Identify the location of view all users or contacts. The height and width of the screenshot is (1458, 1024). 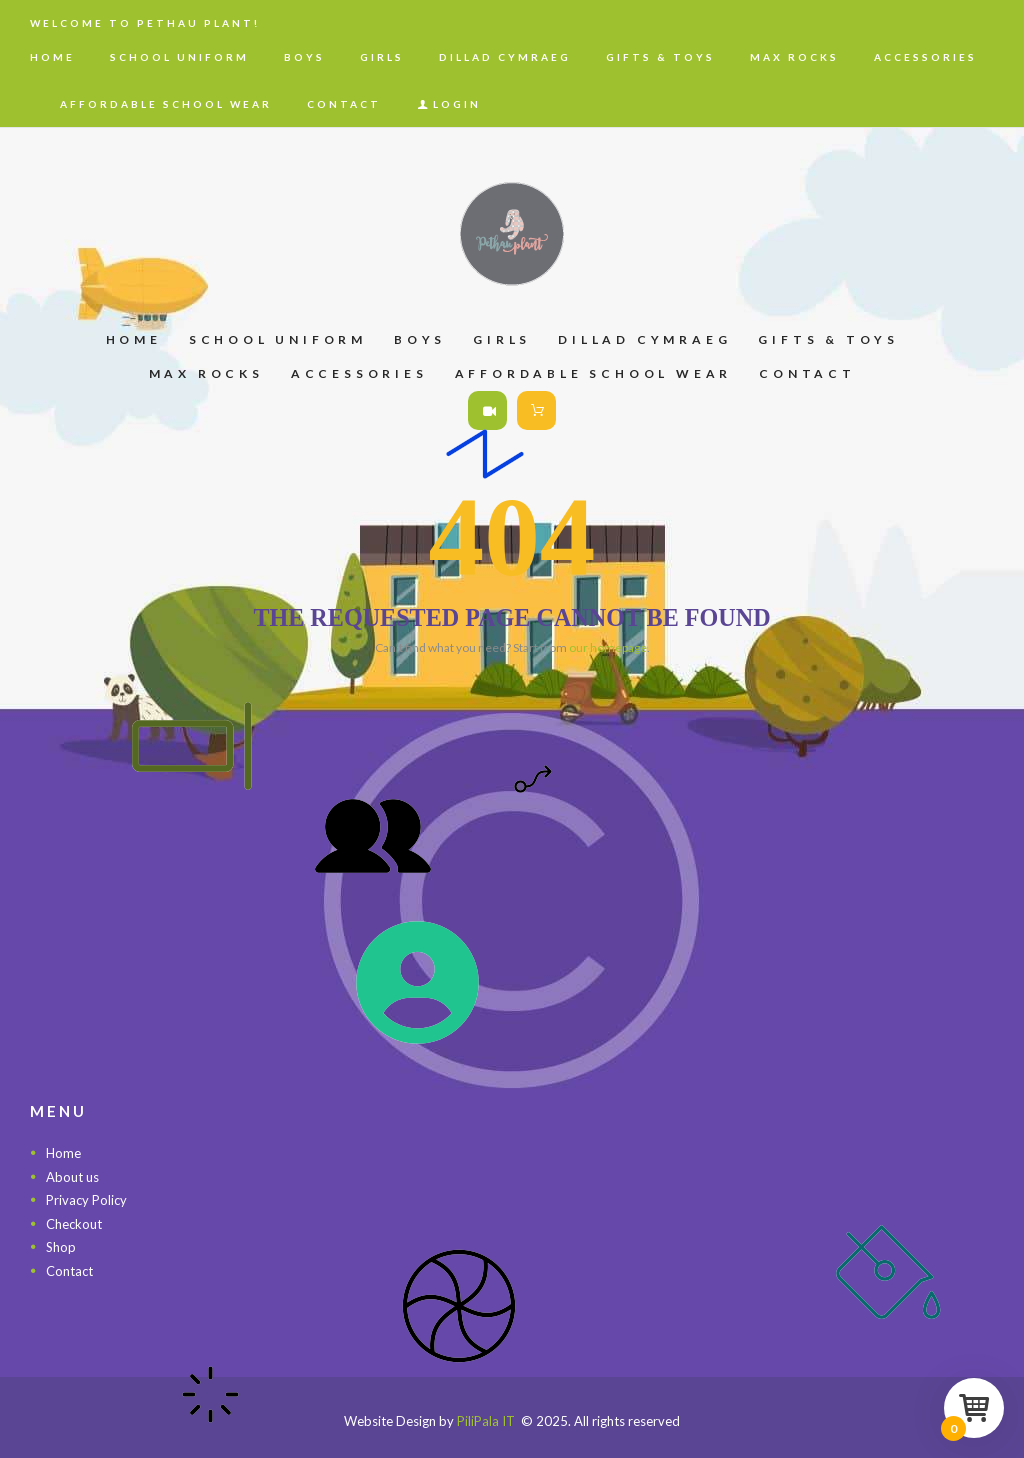
(373, 836).